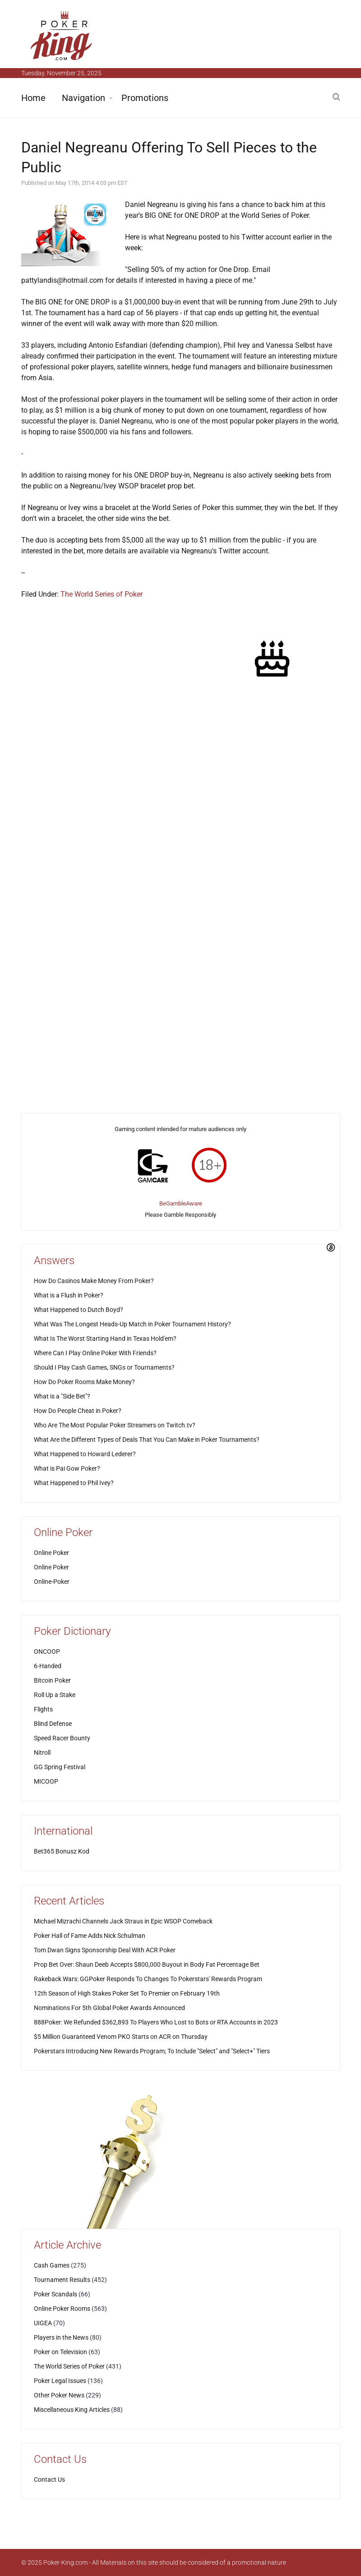  I want to click on view birthday or celebration events, so click(272, 659).